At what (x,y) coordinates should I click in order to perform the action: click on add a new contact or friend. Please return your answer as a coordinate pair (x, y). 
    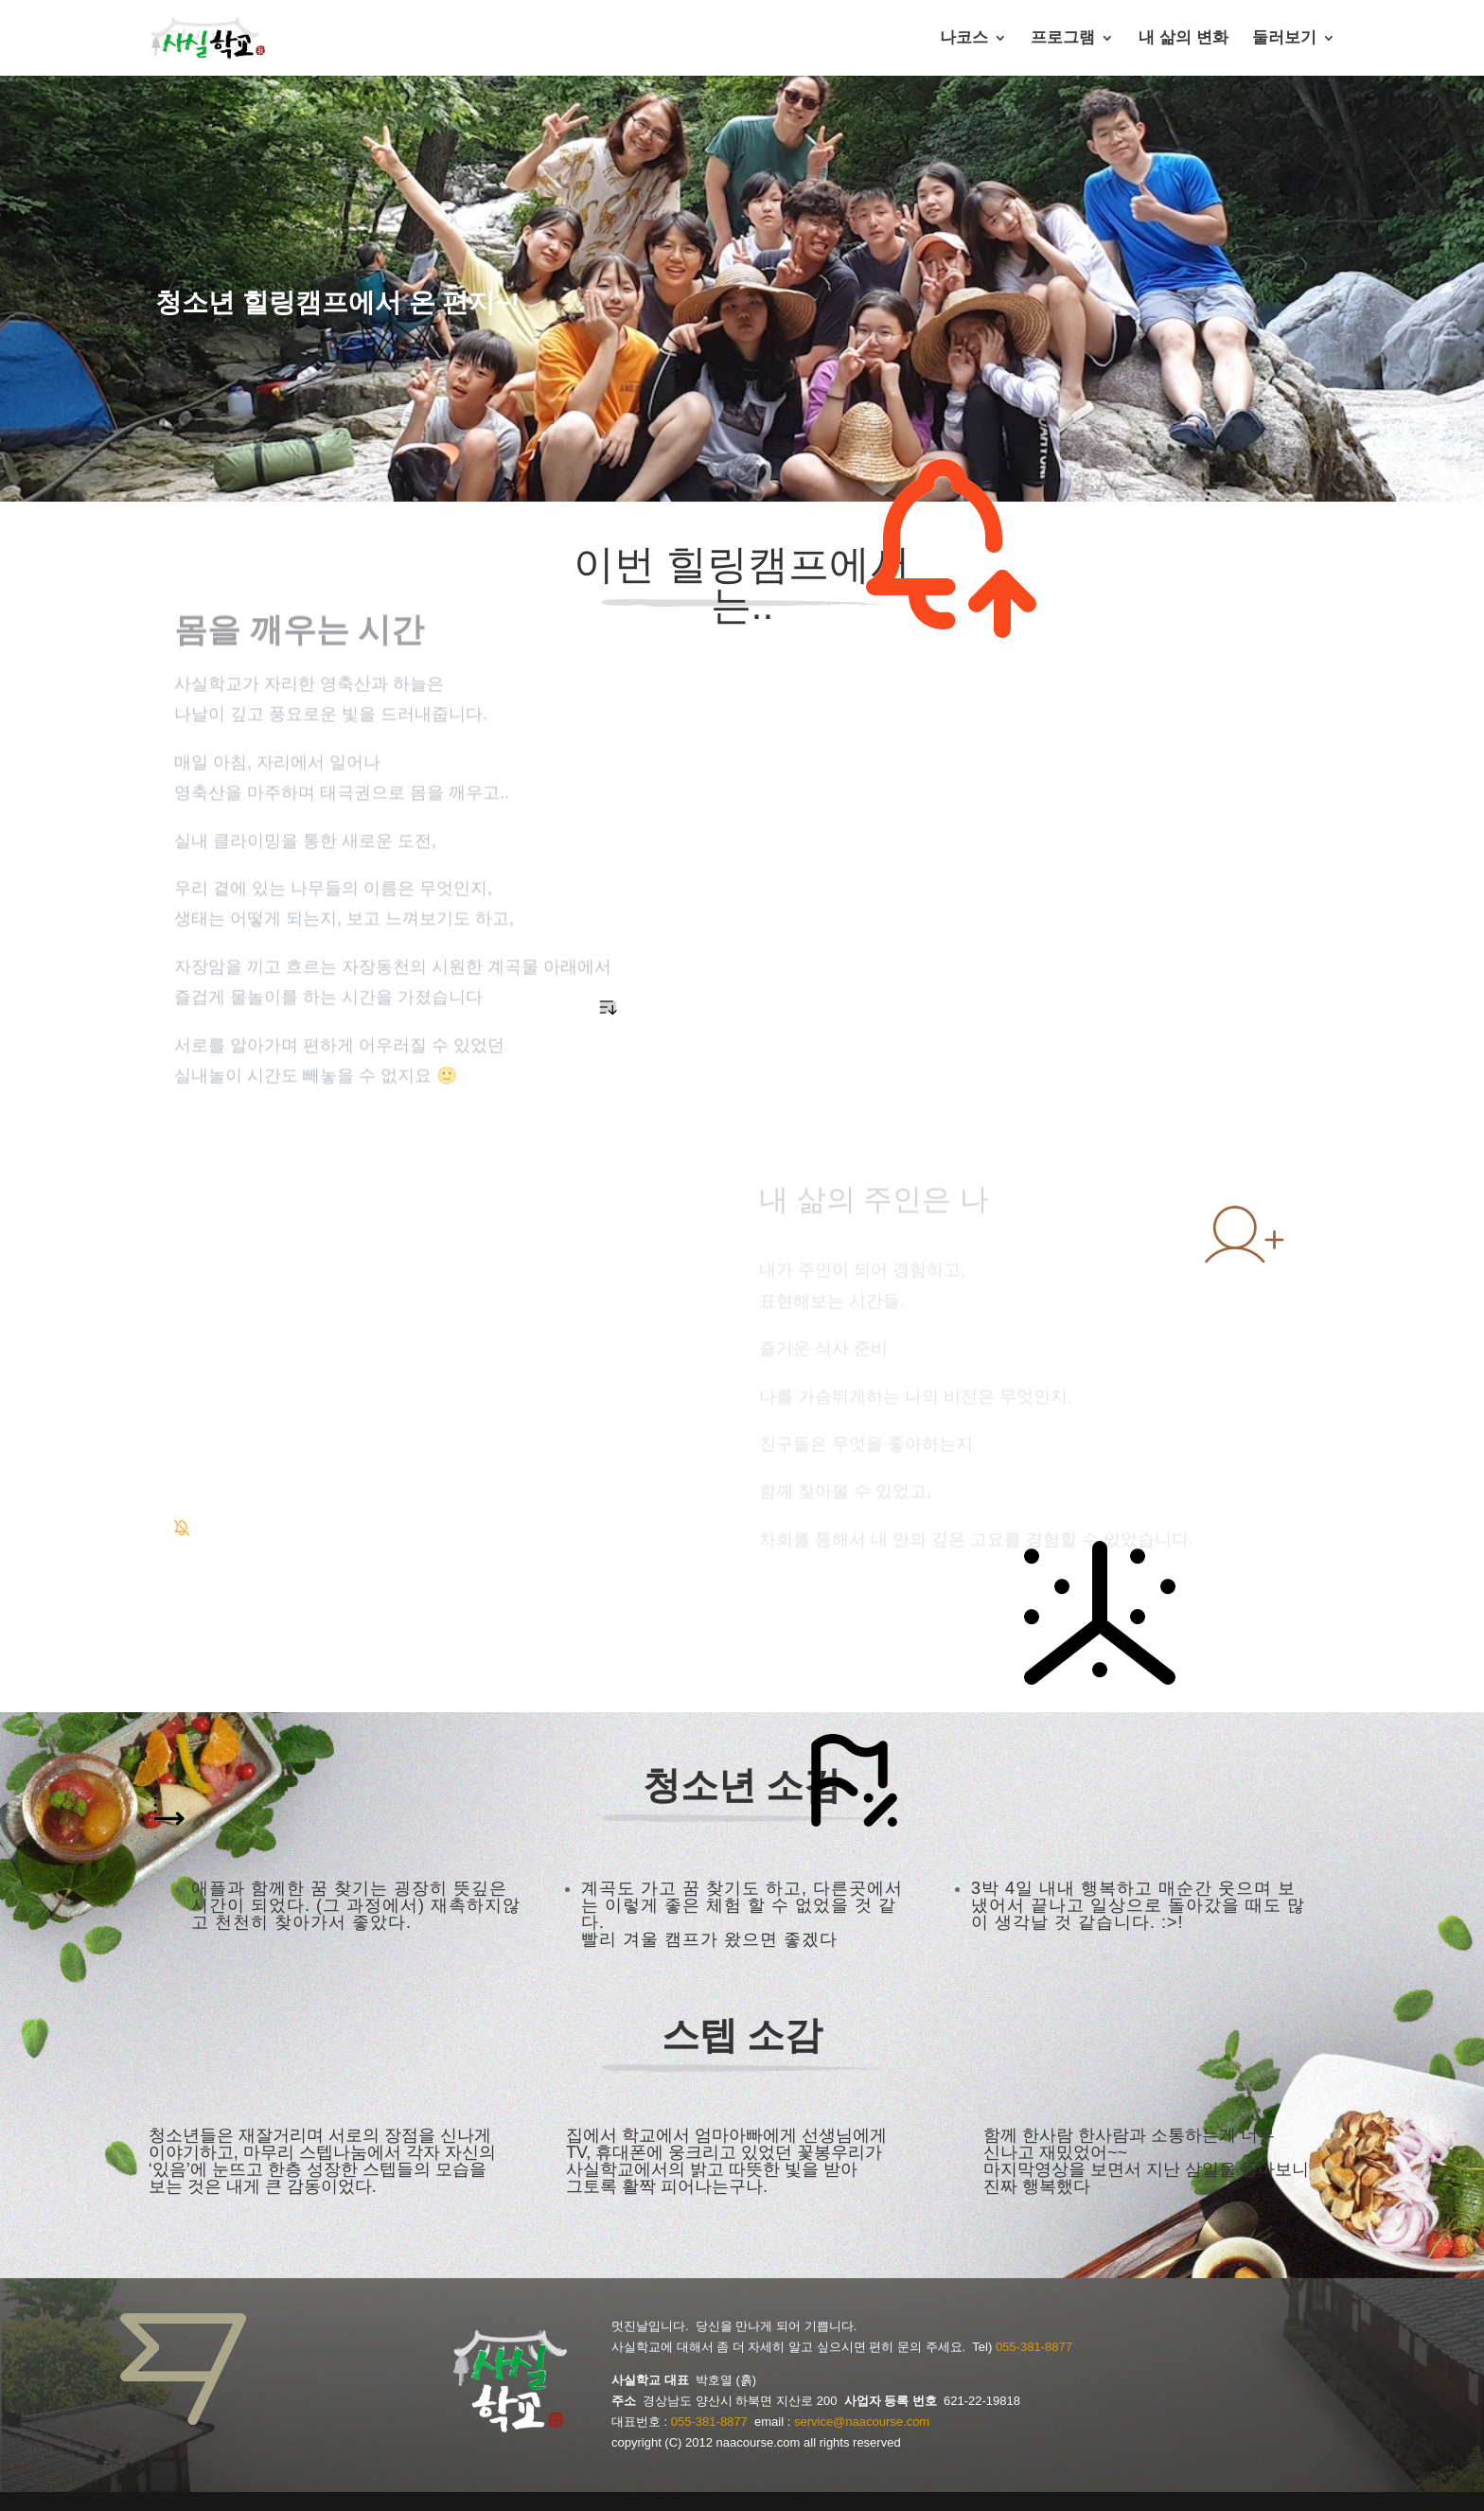
    Looking at the image, I should click on (1242, 1237).